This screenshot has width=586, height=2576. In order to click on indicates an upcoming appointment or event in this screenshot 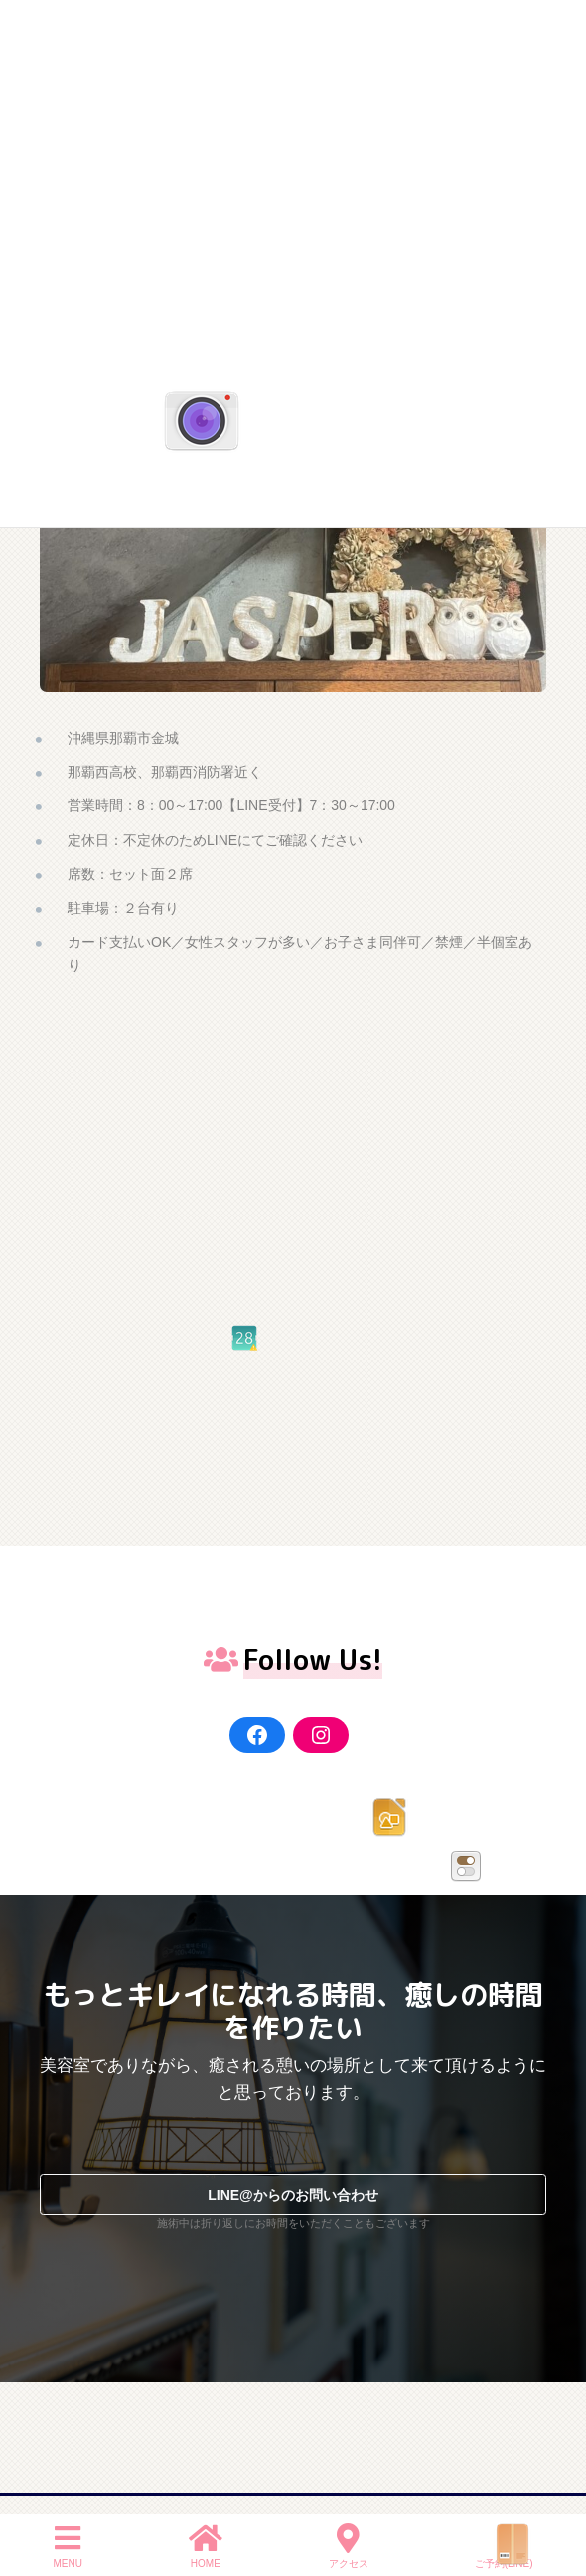, I will do `click(244, 1338)`.